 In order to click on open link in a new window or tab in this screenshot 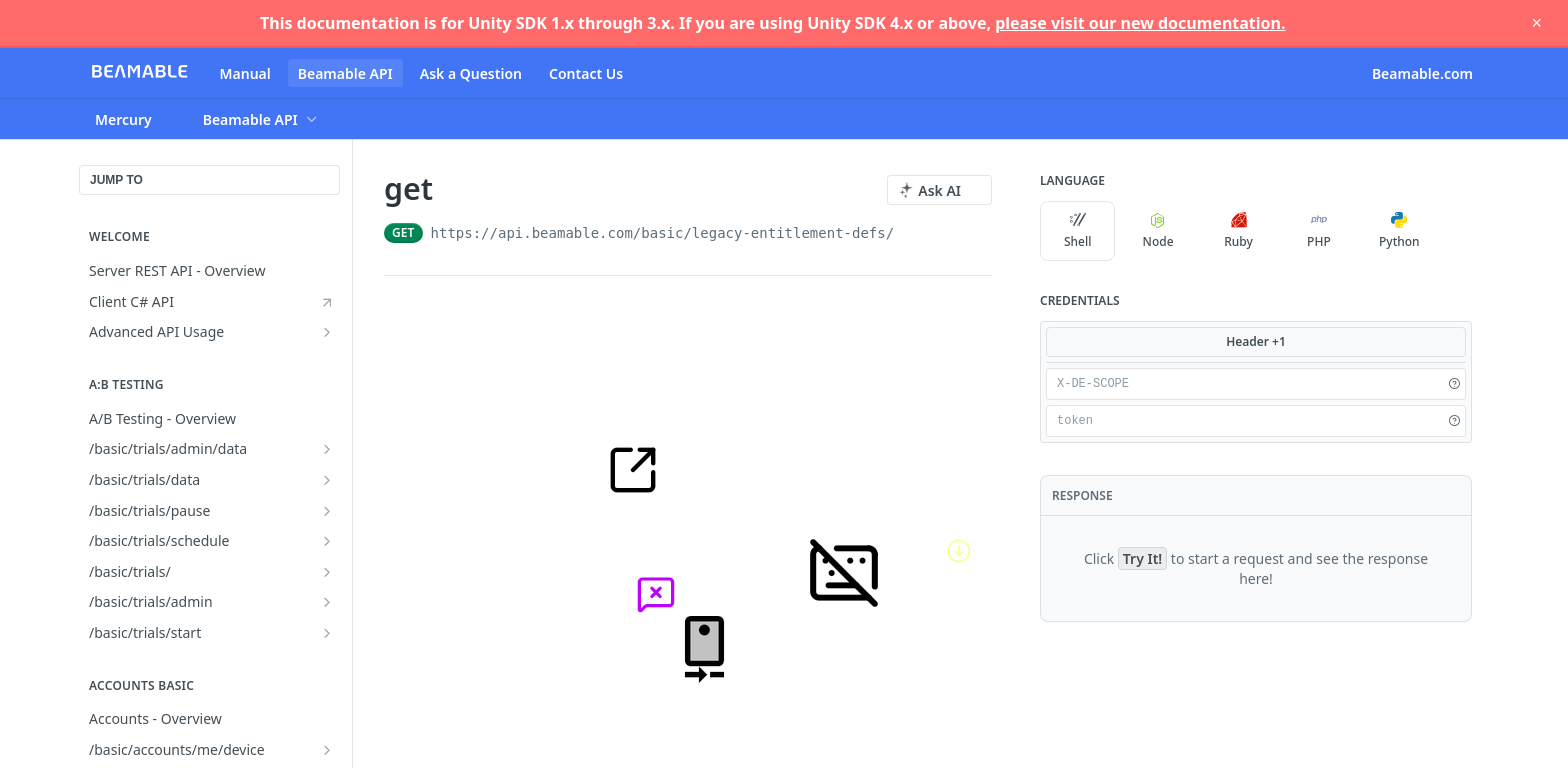, I will do `click(633, 470)`.